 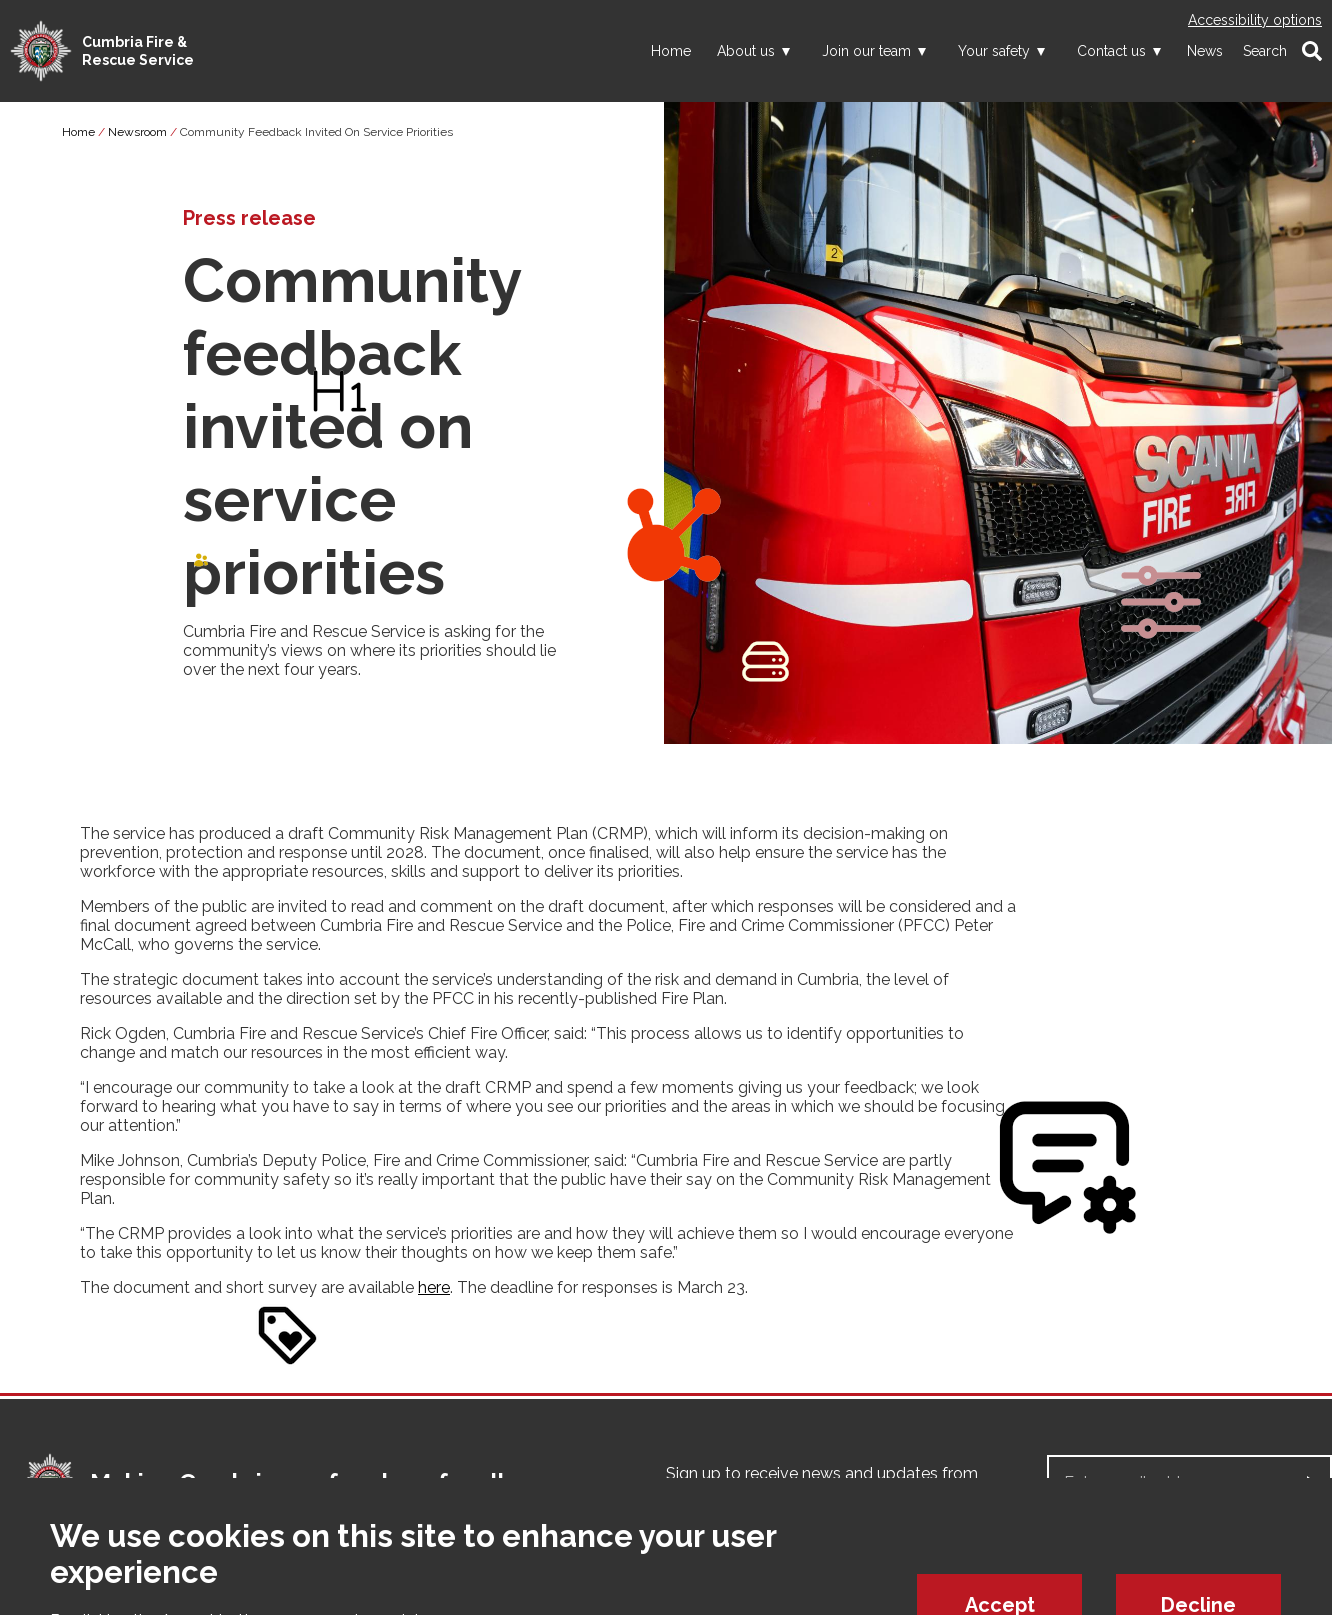 What do you see at coordinates (1161, 602) in the screenshot?
I see `adjust settings or preferences` at bounding box center [1161, 602].